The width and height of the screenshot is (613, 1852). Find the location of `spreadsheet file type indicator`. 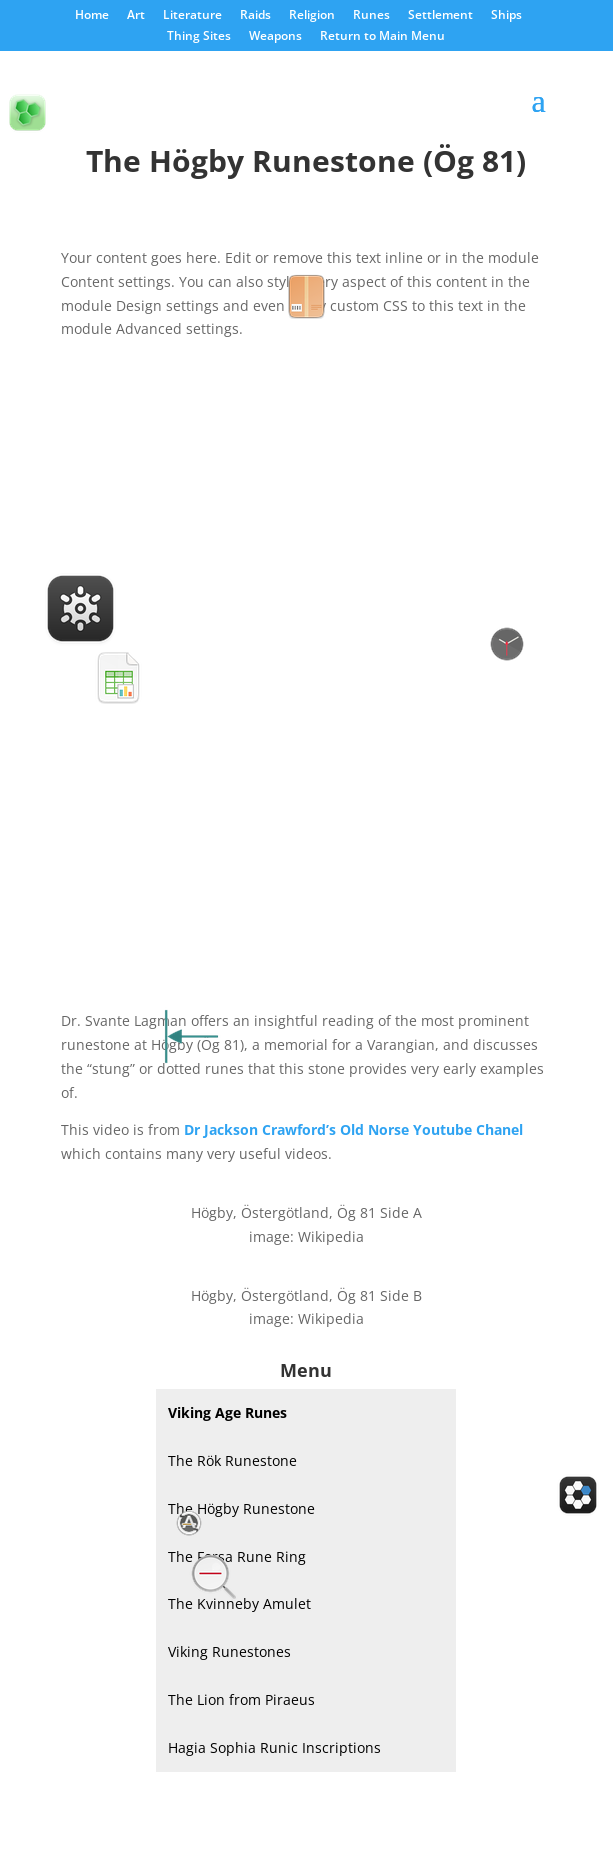

spreadsheet file type indicator is located at coordinates (118, 677).